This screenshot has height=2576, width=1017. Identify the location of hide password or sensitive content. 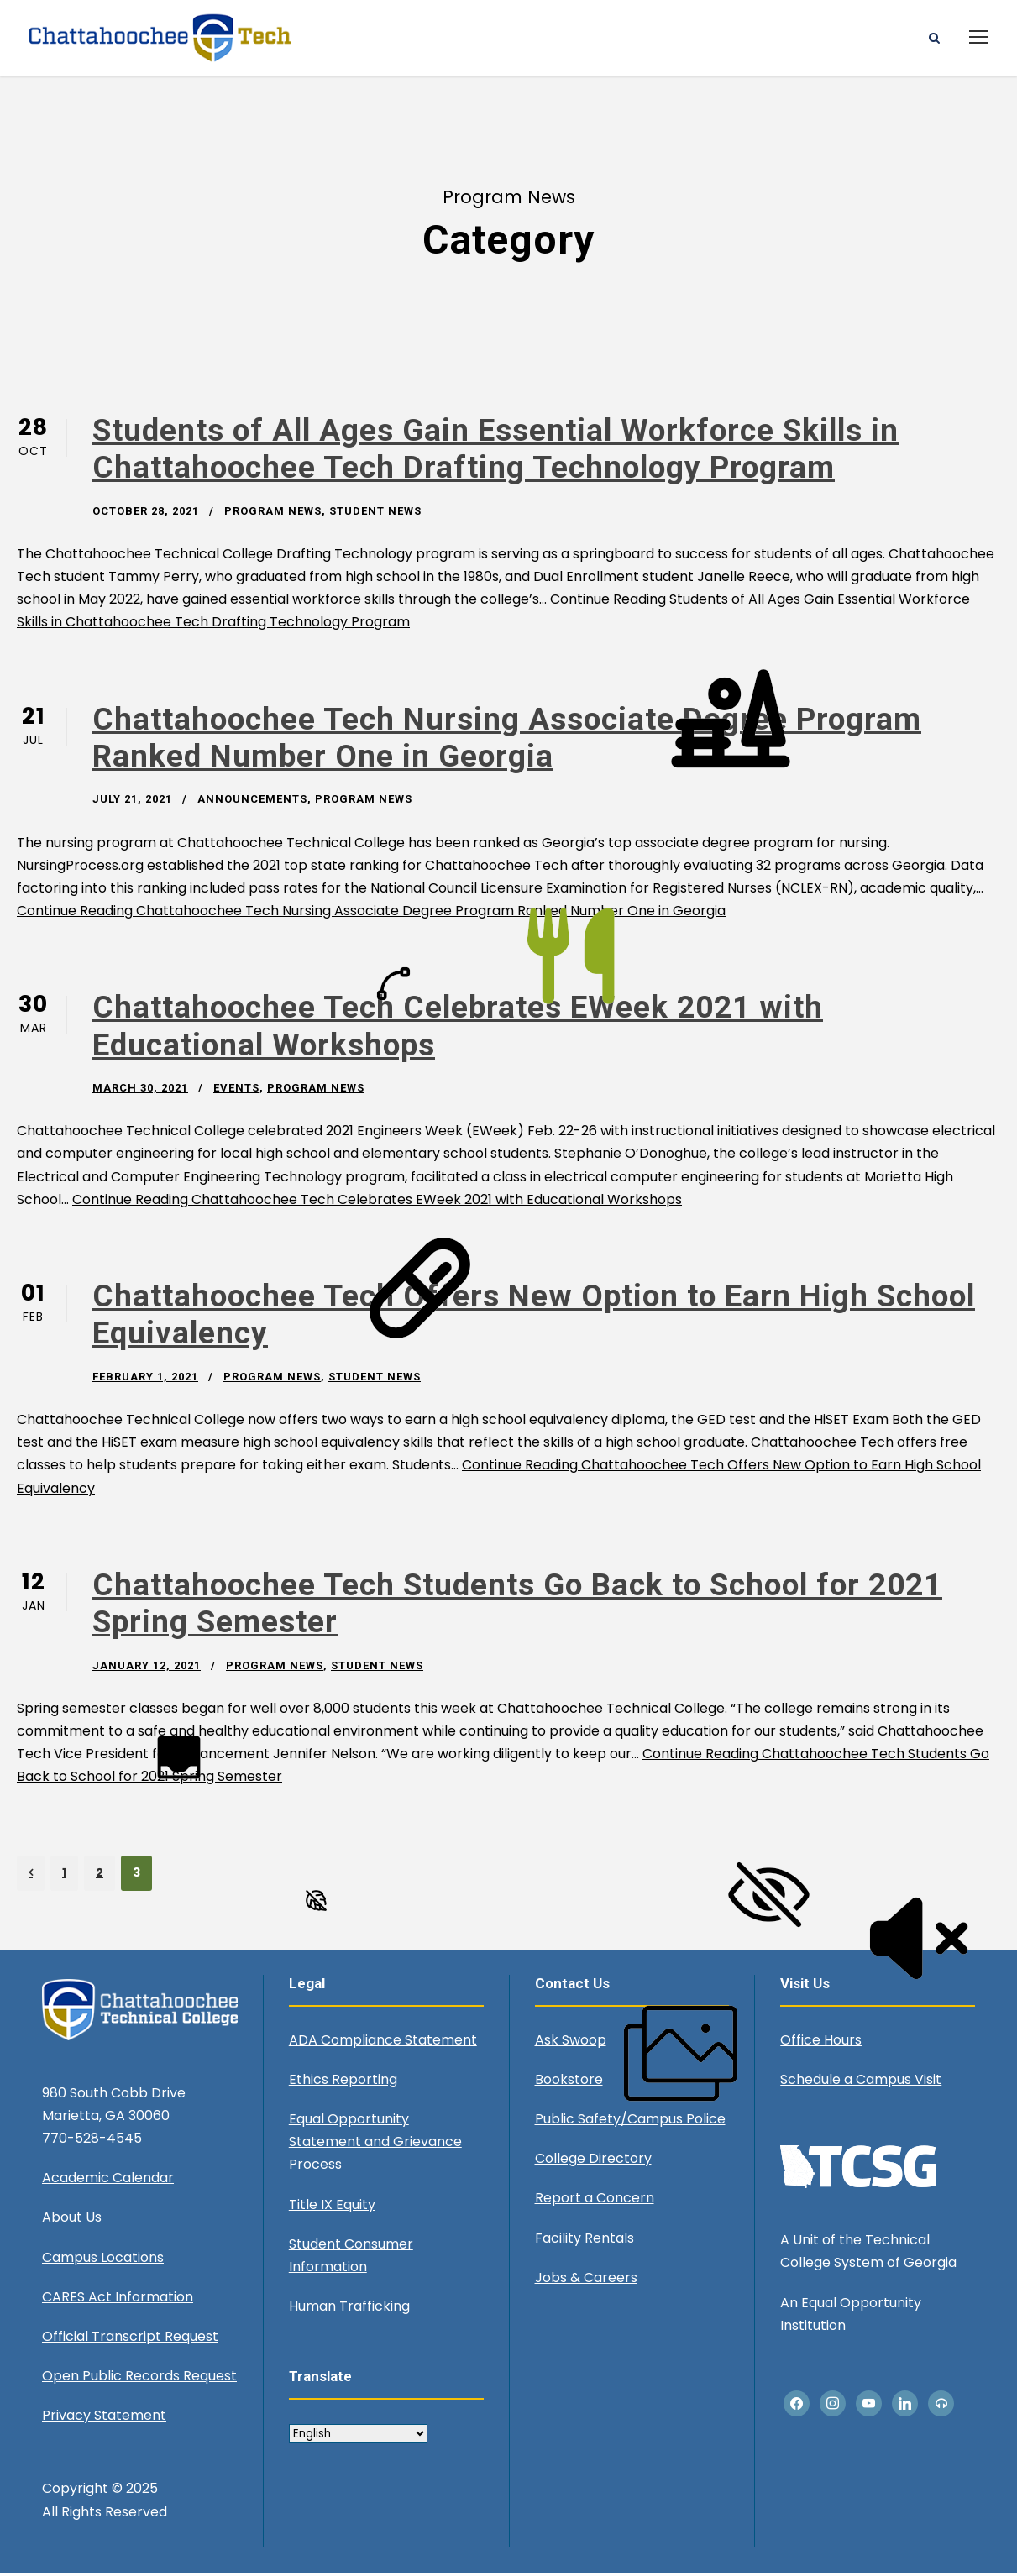
(768, 1894).